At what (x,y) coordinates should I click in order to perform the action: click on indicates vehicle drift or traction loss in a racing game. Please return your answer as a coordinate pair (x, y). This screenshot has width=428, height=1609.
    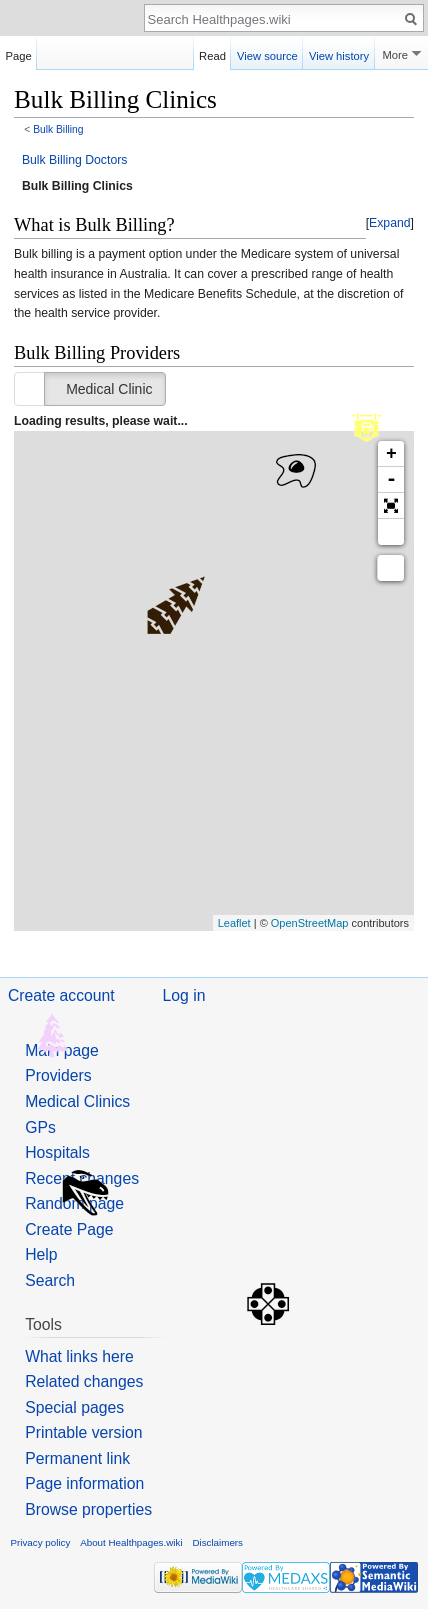
    Looking at the image, I should click on (176, 605).